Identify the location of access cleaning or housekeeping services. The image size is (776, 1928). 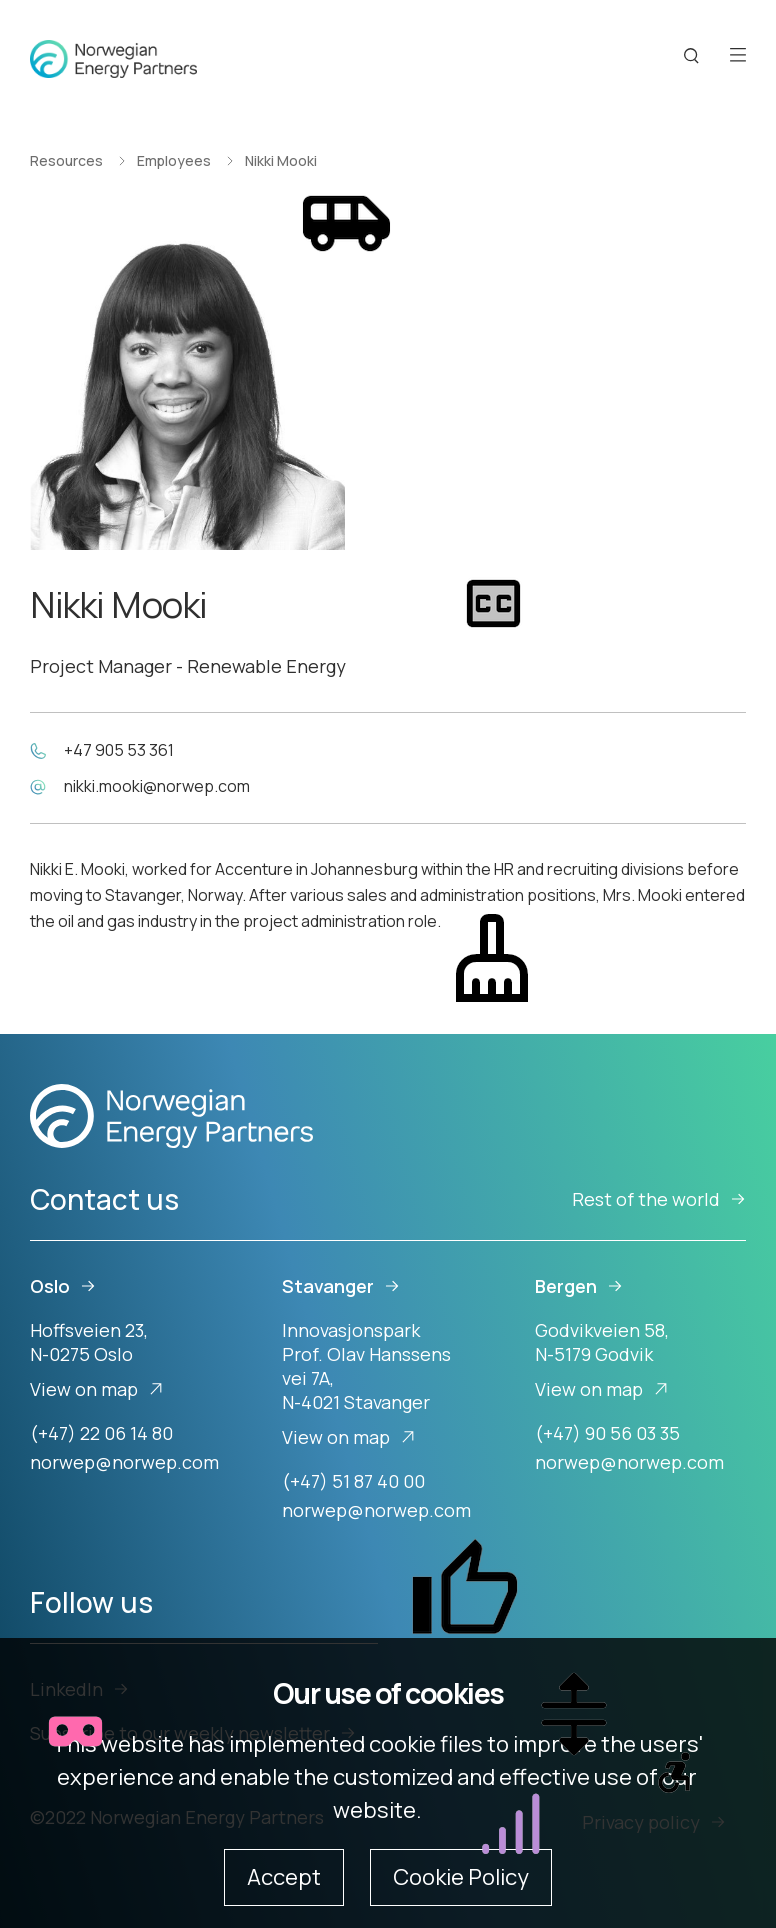
(492, 958).